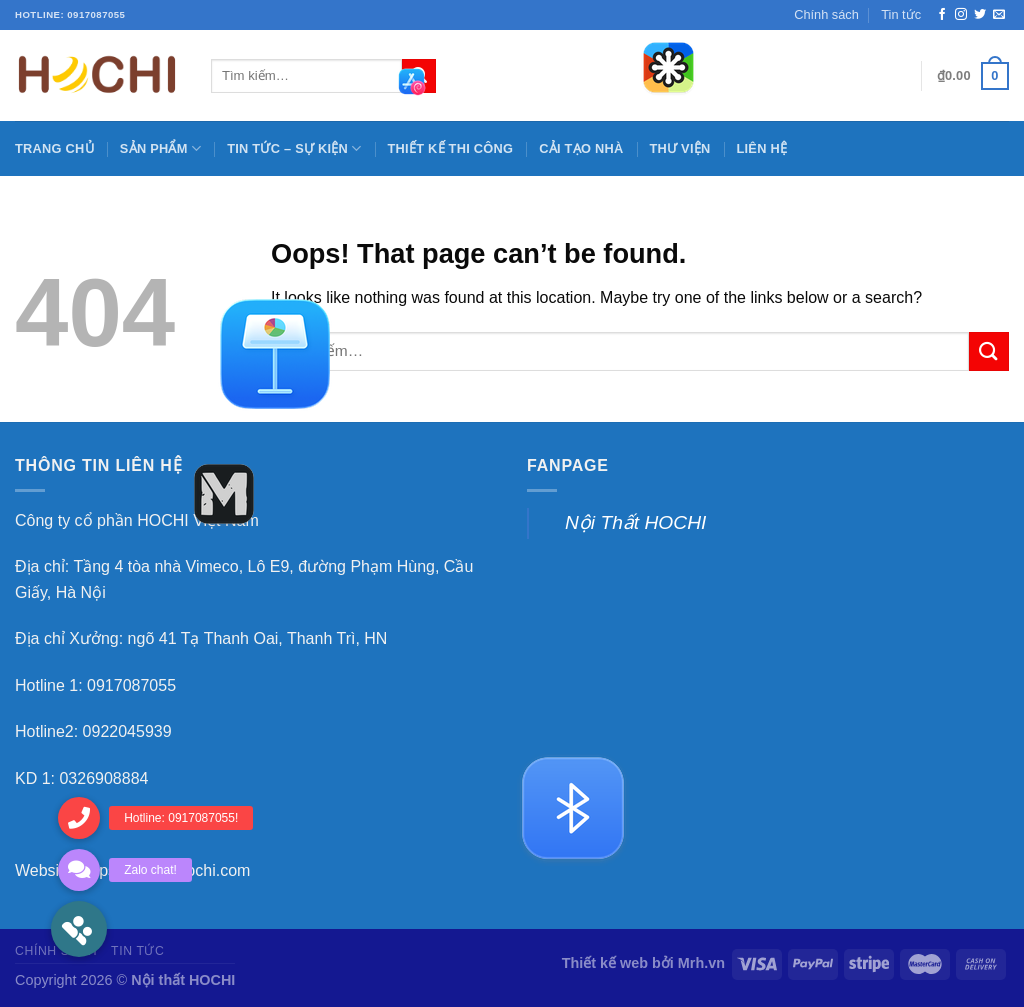 This screenshot has width=1024, height=1007. What do you see at coordinates (573, 810) in the screenshot?
I see `open bluetooth settings` at bounding box center [573, 810].